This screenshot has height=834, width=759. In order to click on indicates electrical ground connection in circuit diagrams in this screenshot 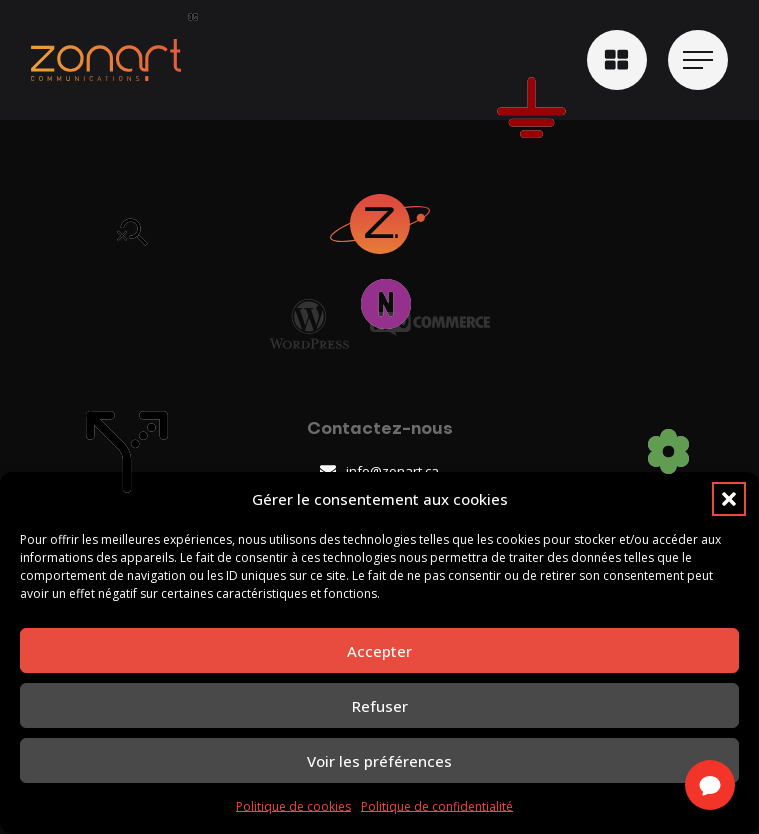, I will do `click(531, 107)`.